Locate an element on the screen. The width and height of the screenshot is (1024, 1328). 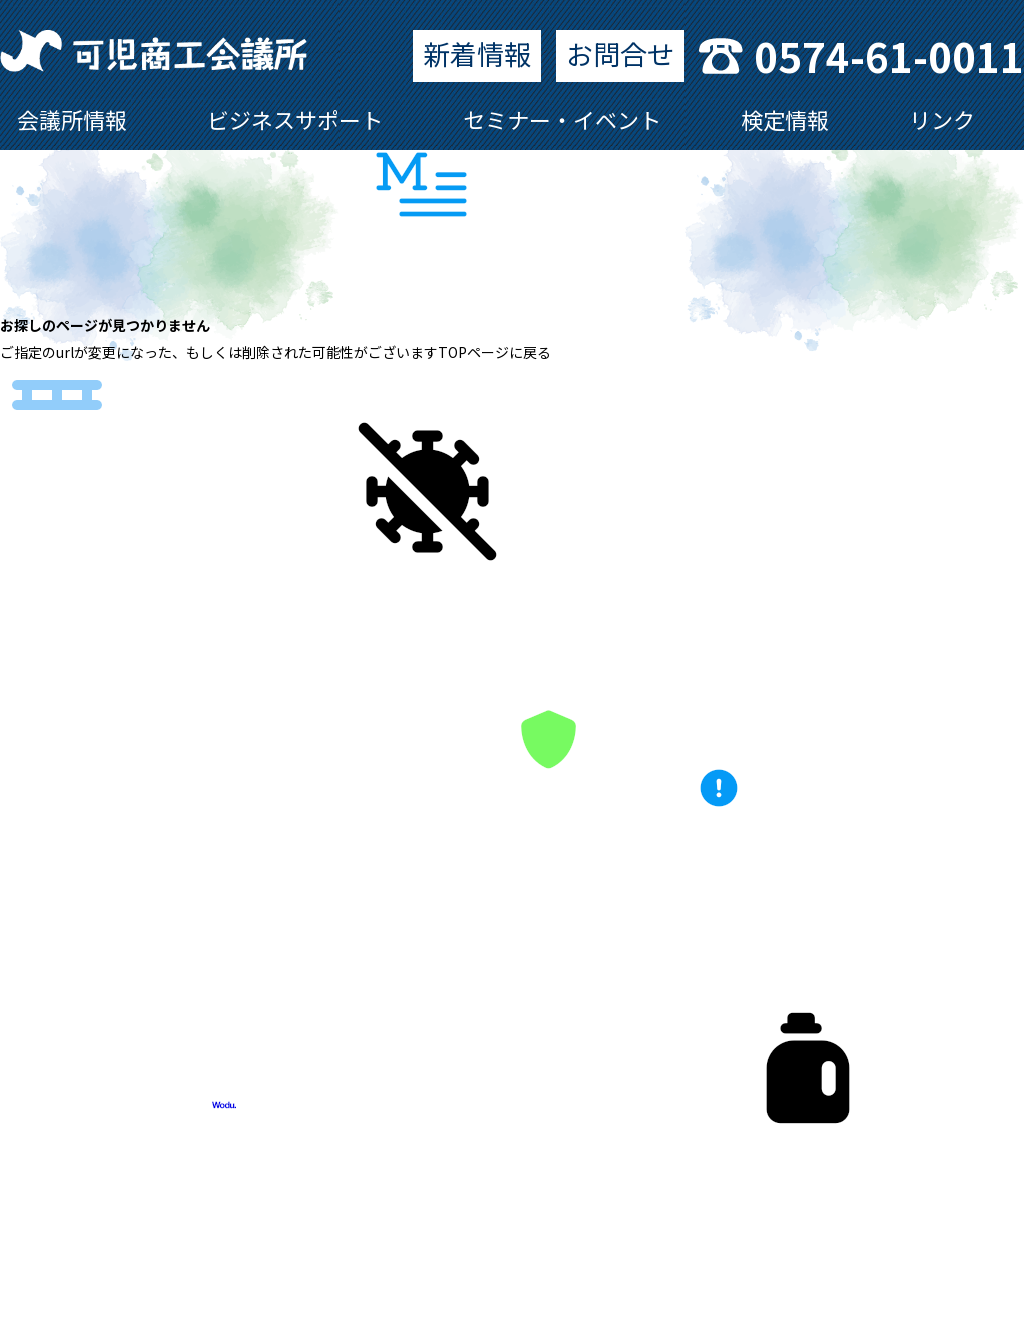
laundry or cleaning product category is located at coordinates (808, 1068).